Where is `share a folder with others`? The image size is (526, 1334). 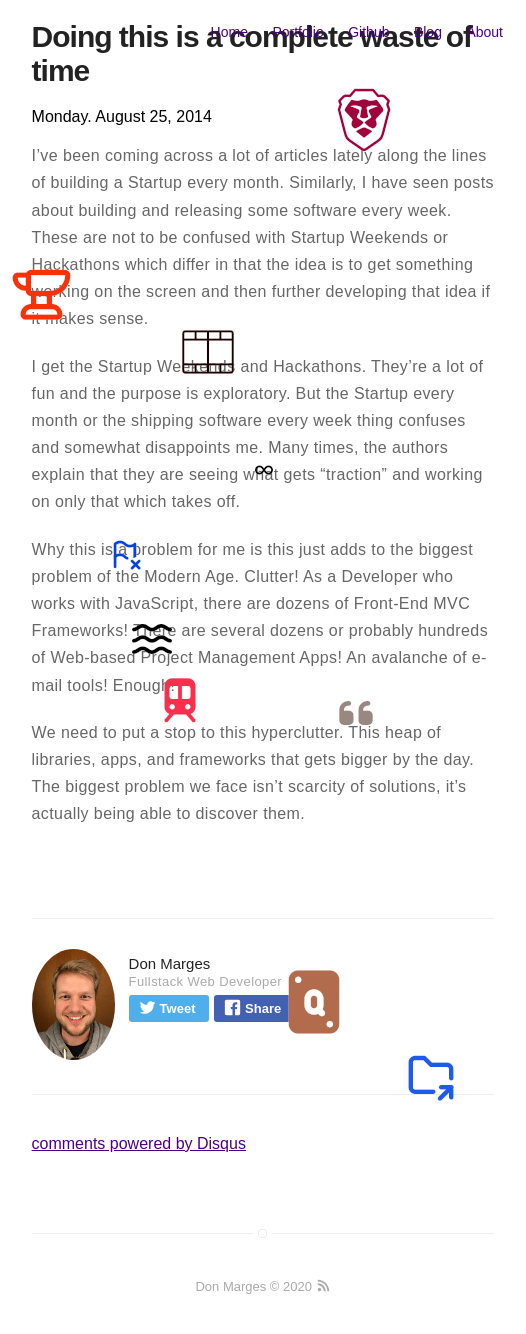 share a folder with others is located at coordinates (431, 1076).